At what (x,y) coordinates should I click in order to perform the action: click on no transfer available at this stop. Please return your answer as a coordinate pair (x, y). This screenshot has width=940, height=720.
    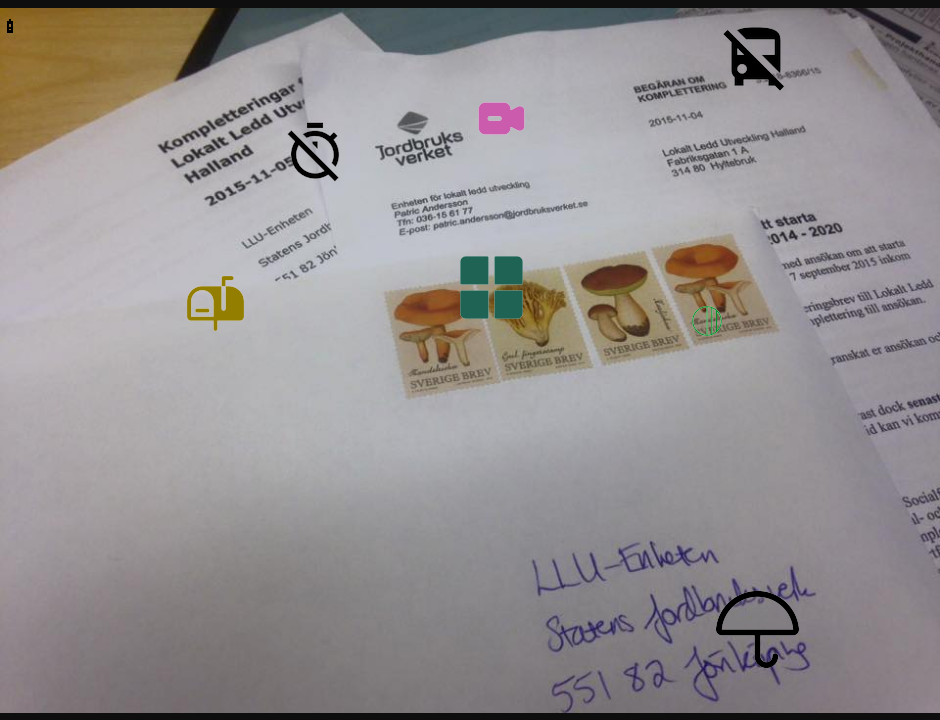
    Looking at the image, I should click on (756, 58).